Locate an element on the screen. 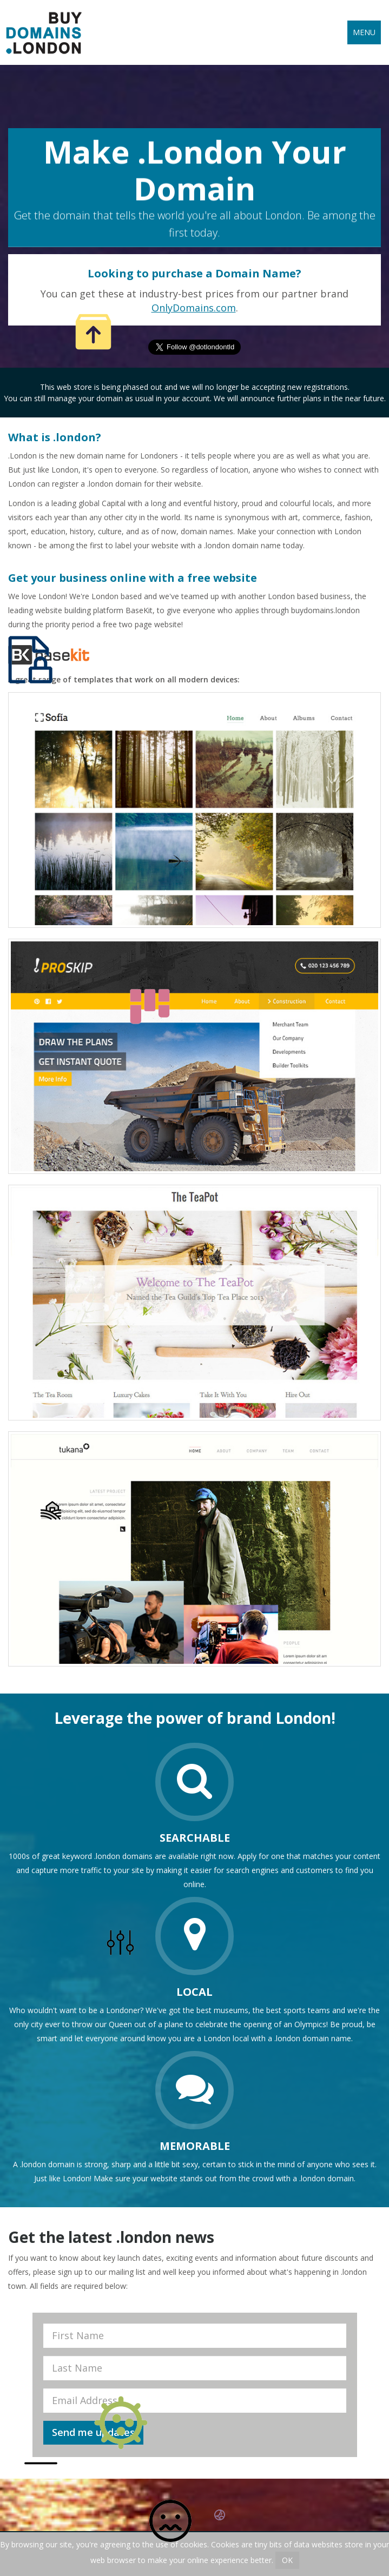  create a private gist or secret snippet is located at coordinates (29, 660).